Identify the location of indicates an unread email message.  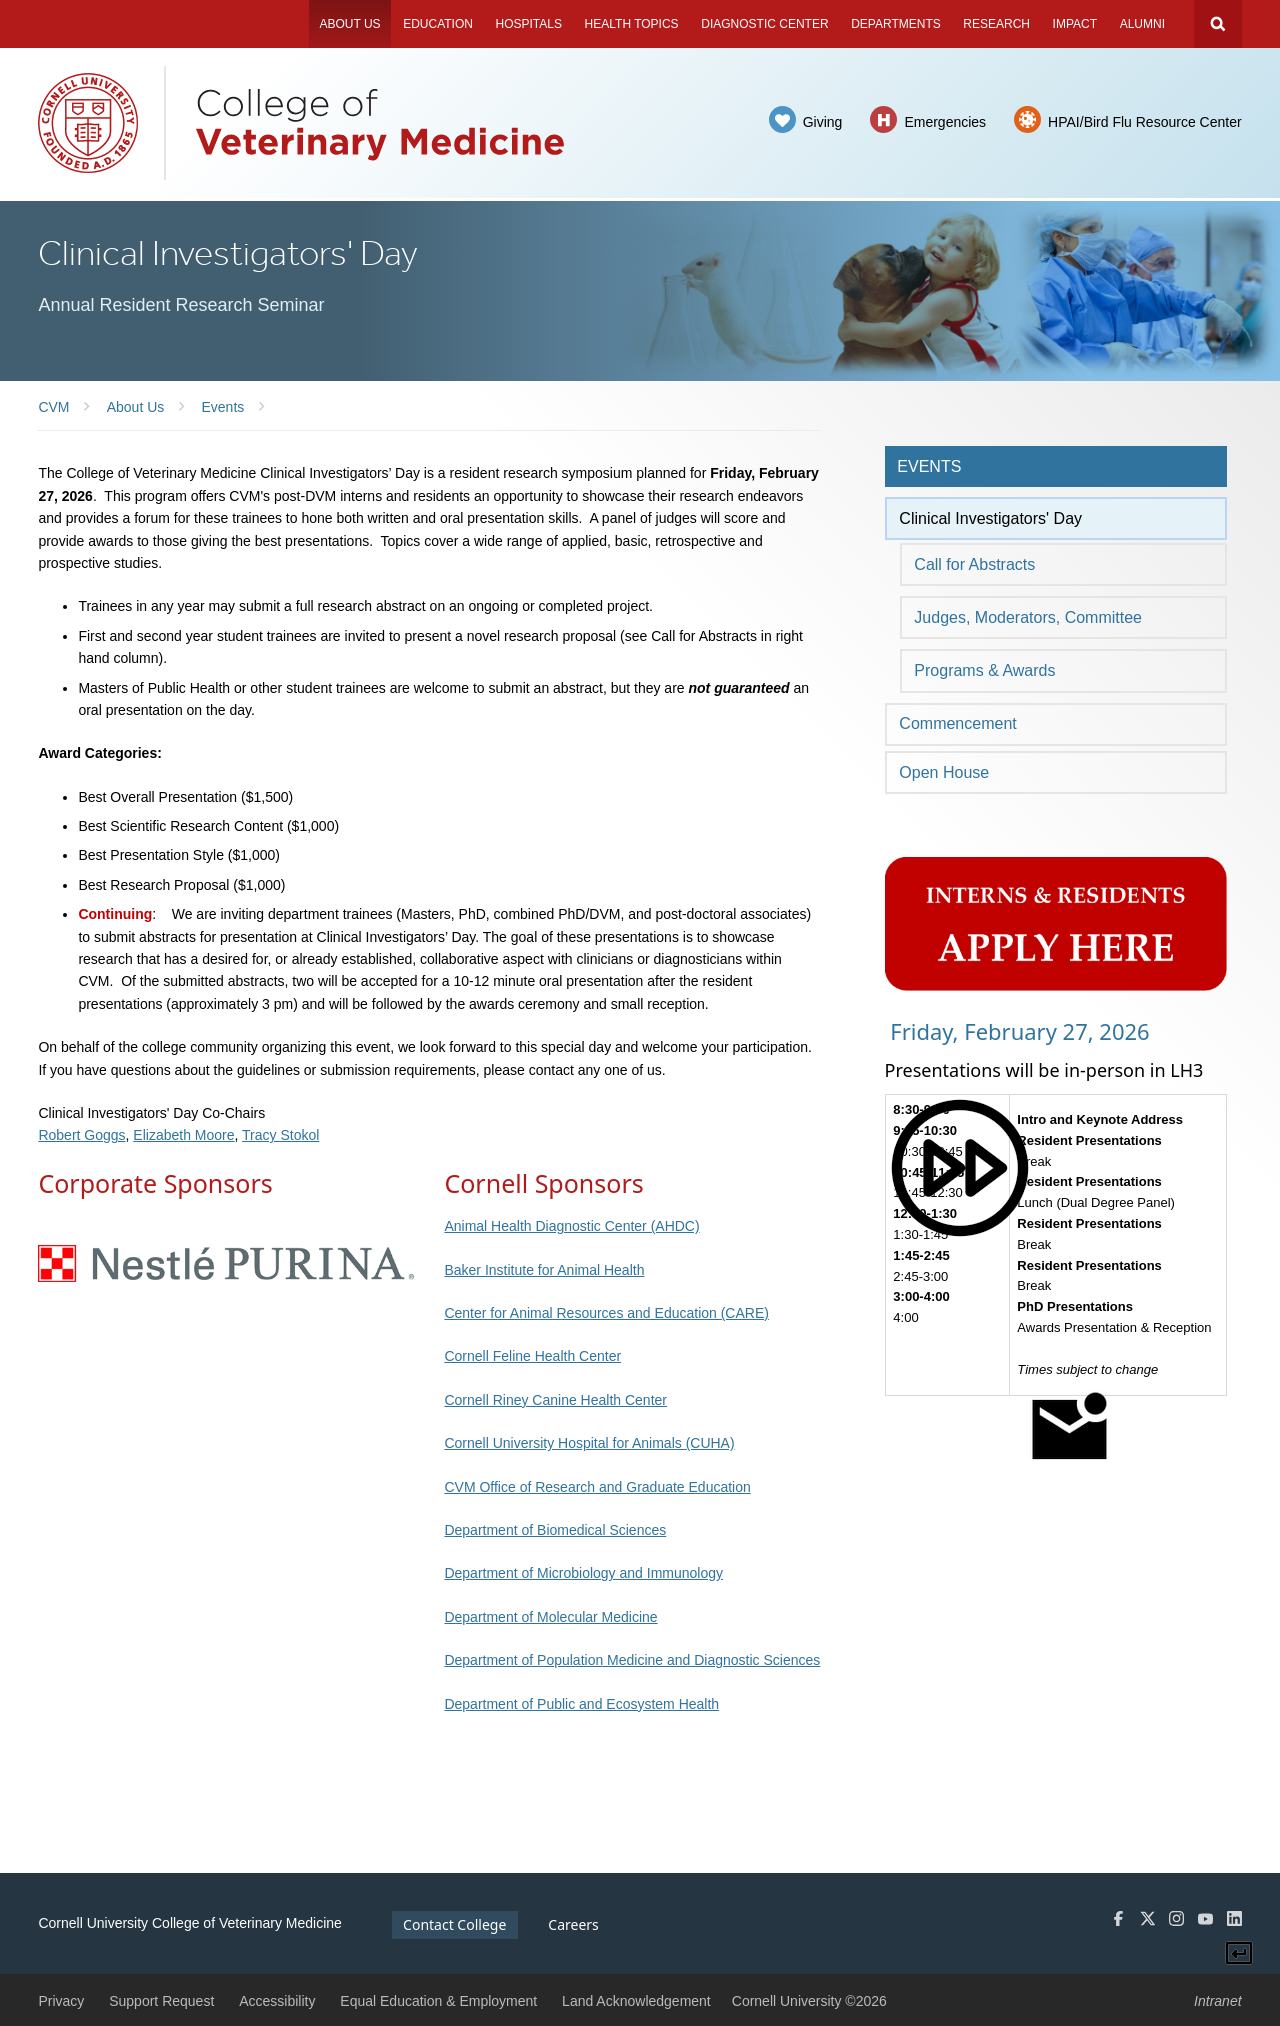
(1069, 1429).